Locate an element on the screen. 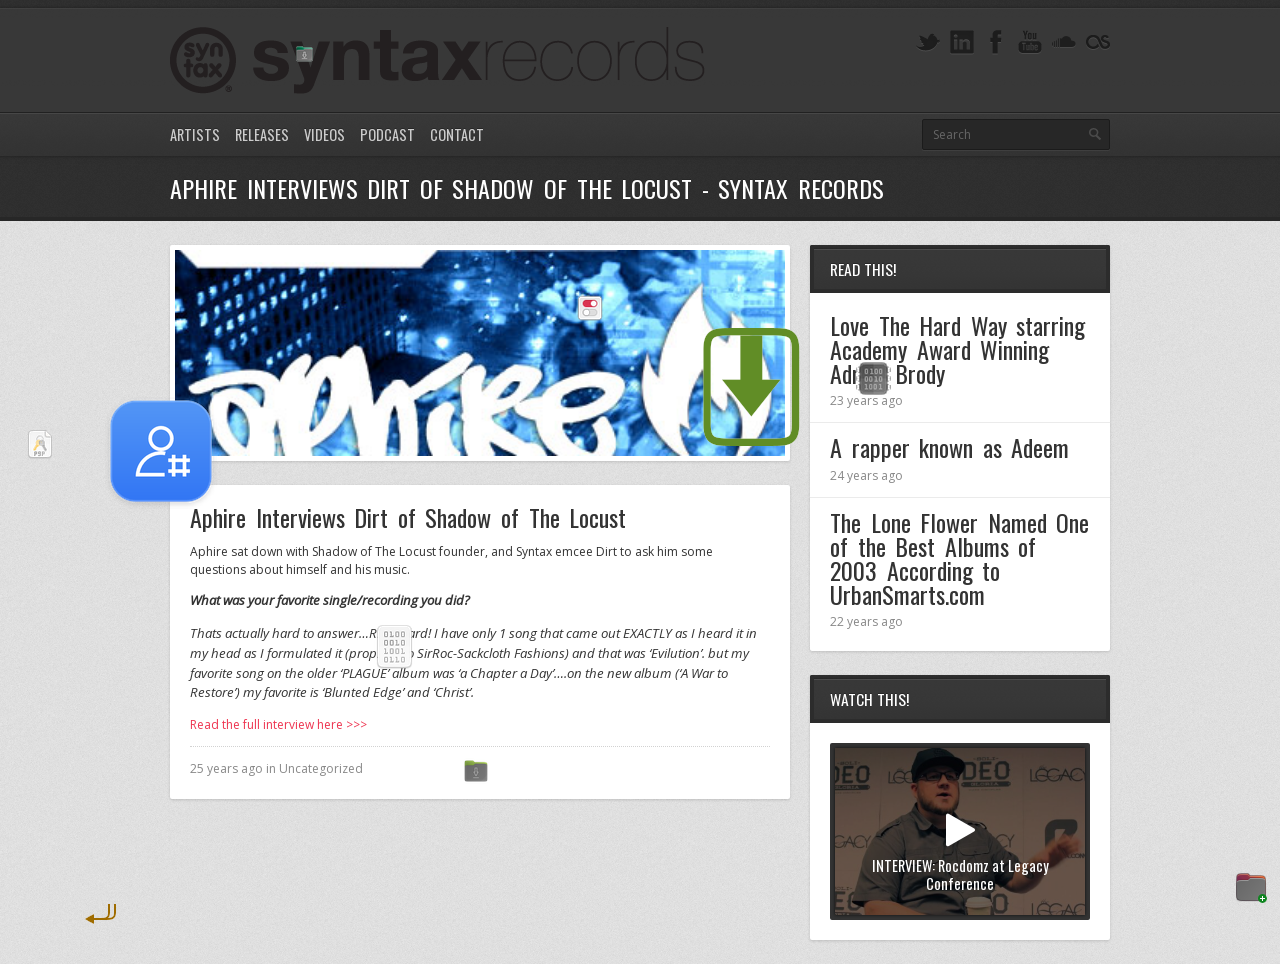  reply to all recipients of an email is located at coordinates (100, 912).